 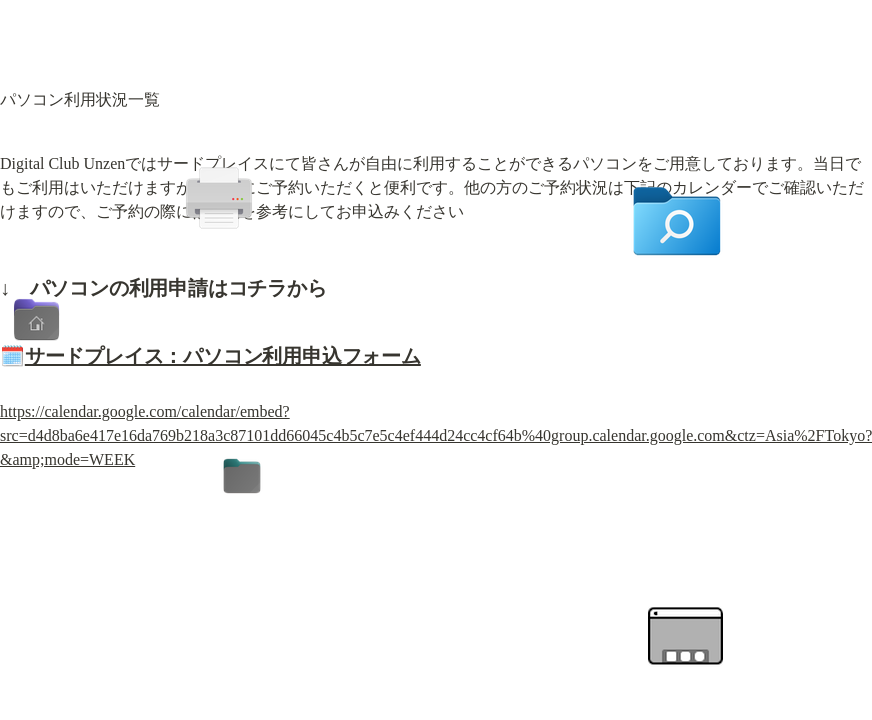 What do you see at coordinates (242, 476) in the screenshot?
I see `open folder to view contents` at bounding box center [242, 476].